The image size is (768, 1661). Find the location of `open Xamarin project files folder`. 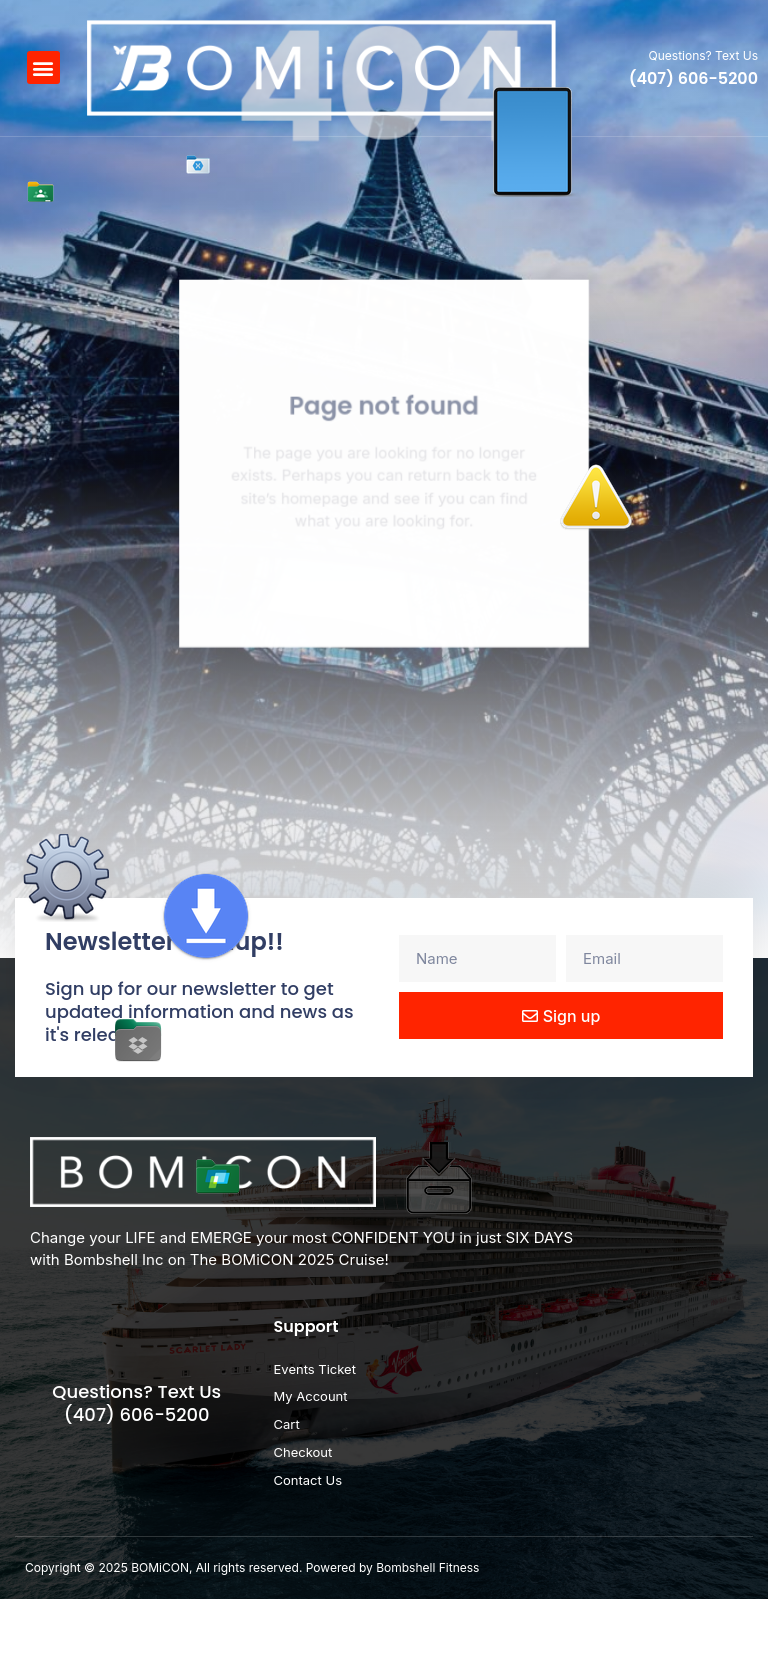

open Xamarin project files folder is located at coordinates (198, 165).